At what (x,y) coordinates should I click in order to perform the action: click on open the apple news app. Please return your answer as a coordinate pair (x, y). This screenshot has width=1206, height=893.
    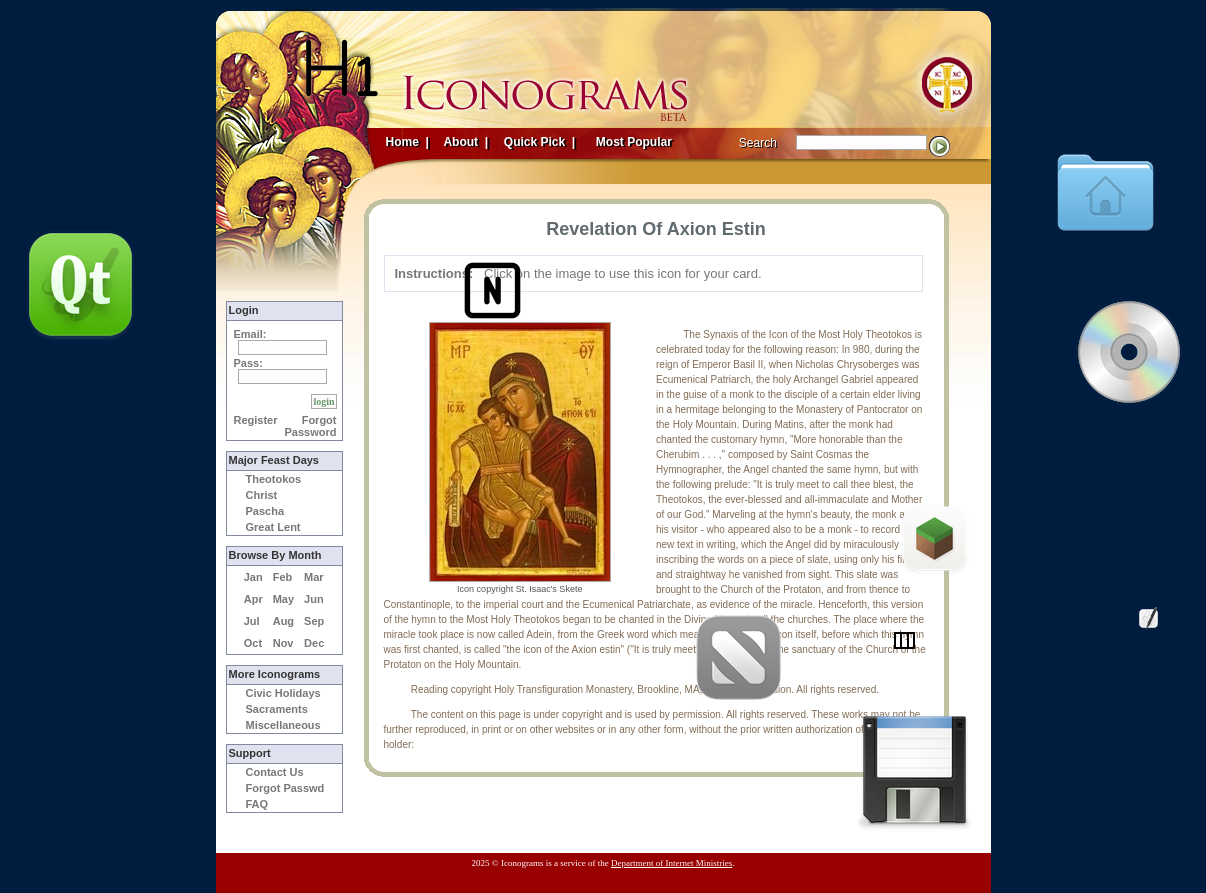
    Looking at the image, I should click on (738, 657).